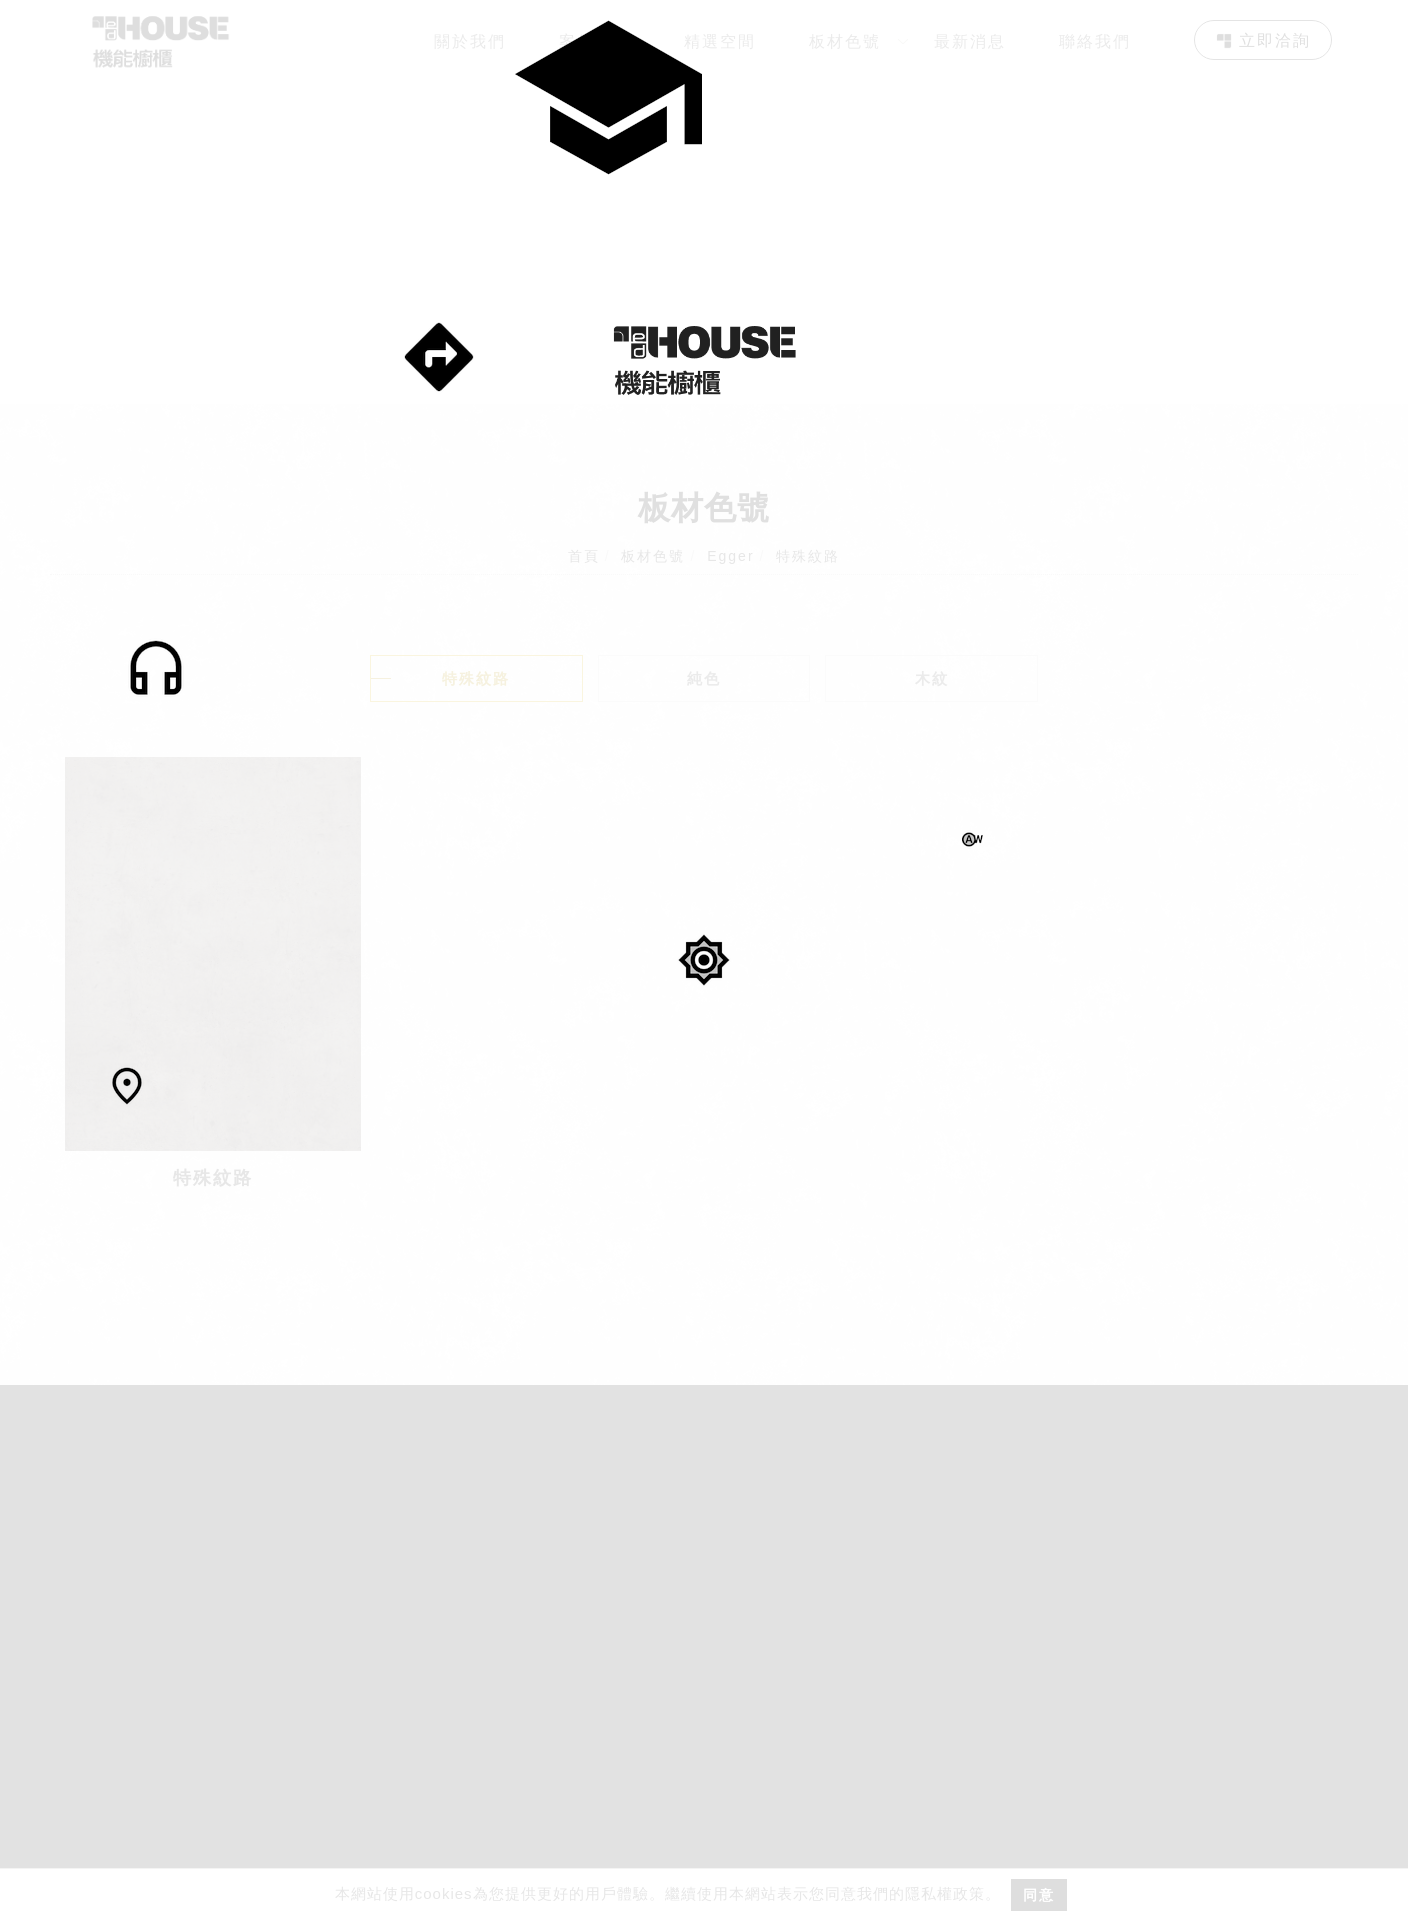 Image resolution: width=1408 pixels, height=1924 pixels. Describe the element at coordinates (439, 357) in the screenshot. I see `get directions to a destination` at that location.